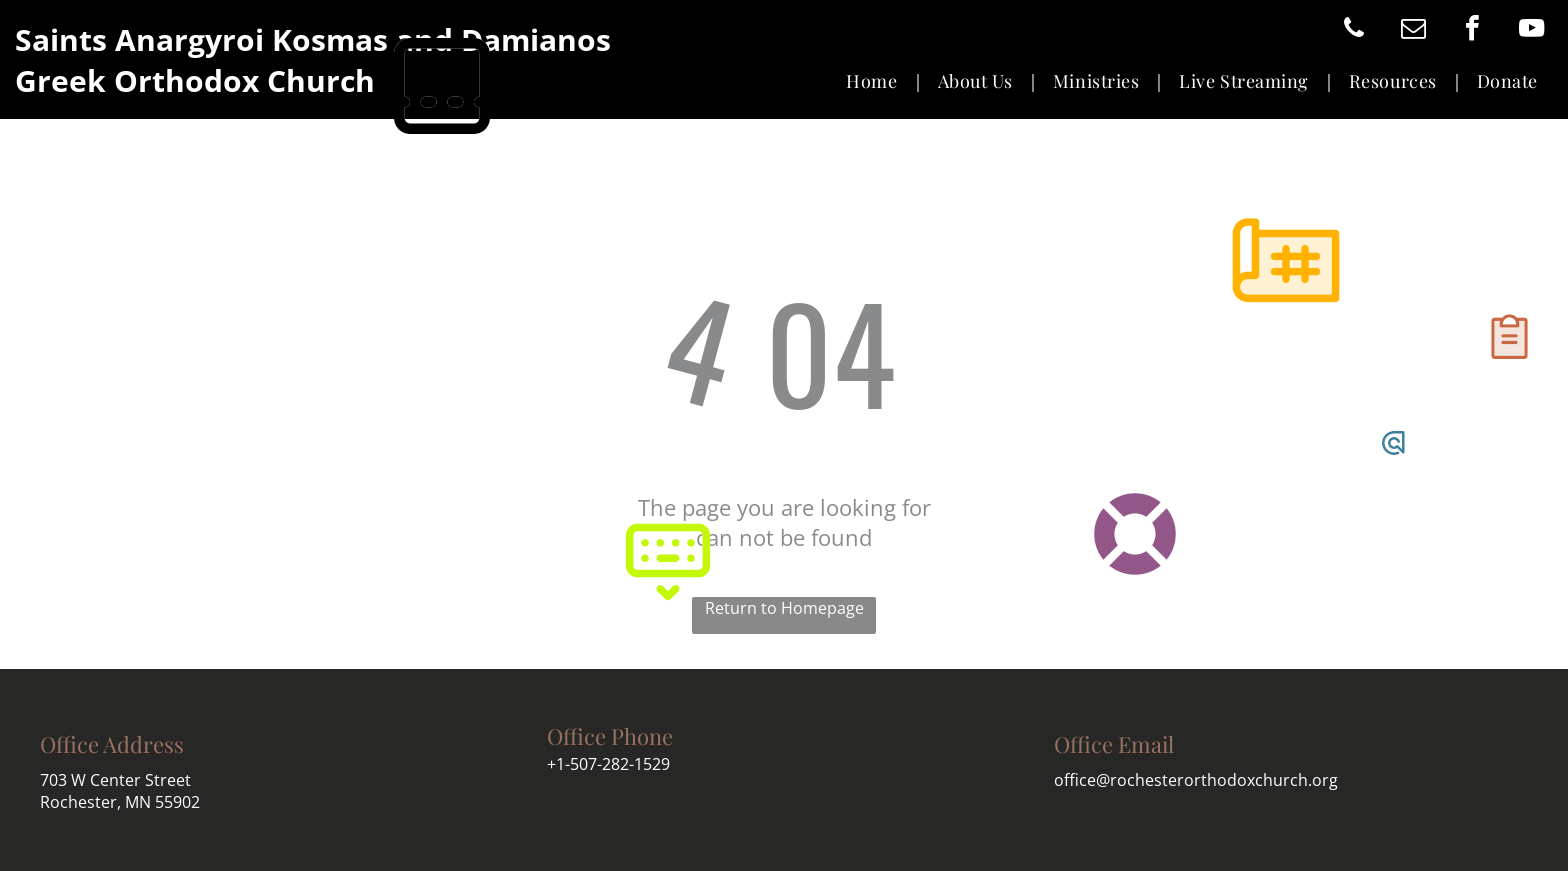  Describe the element at coordinates (668, 562) in the screenshot. I see `show on-screen keyboard` at that location.